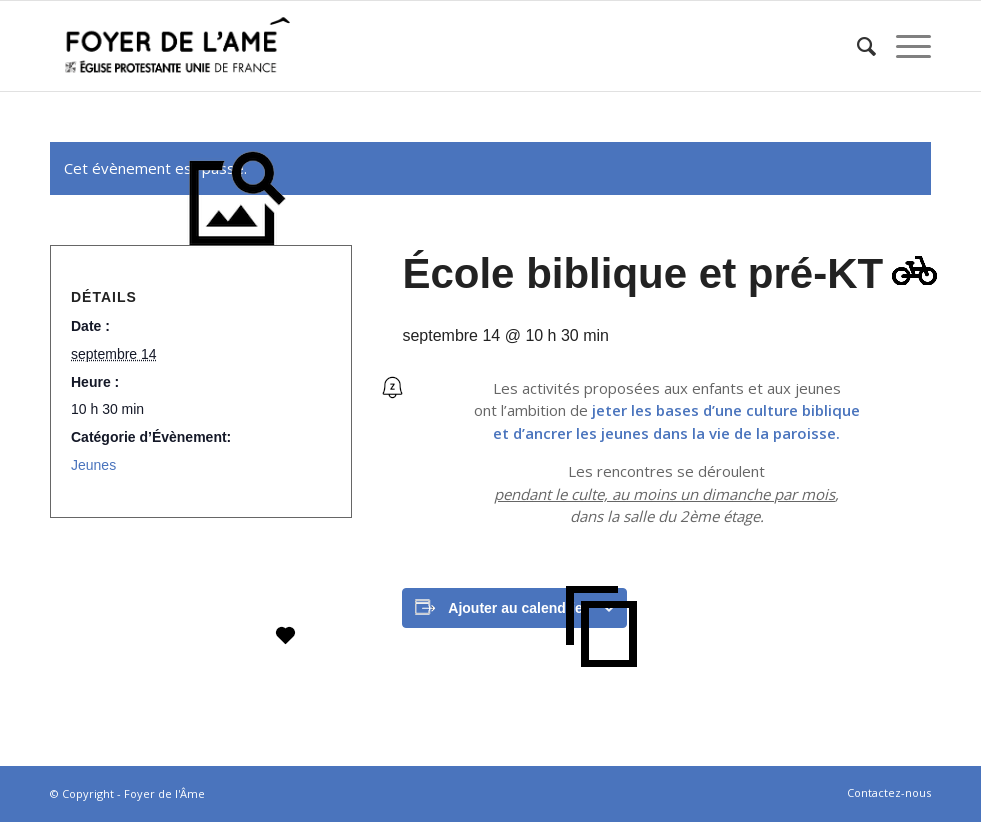  Describe the element at coordinates (392, 387) in the screenshot. I see `snooze notifications` at that location.